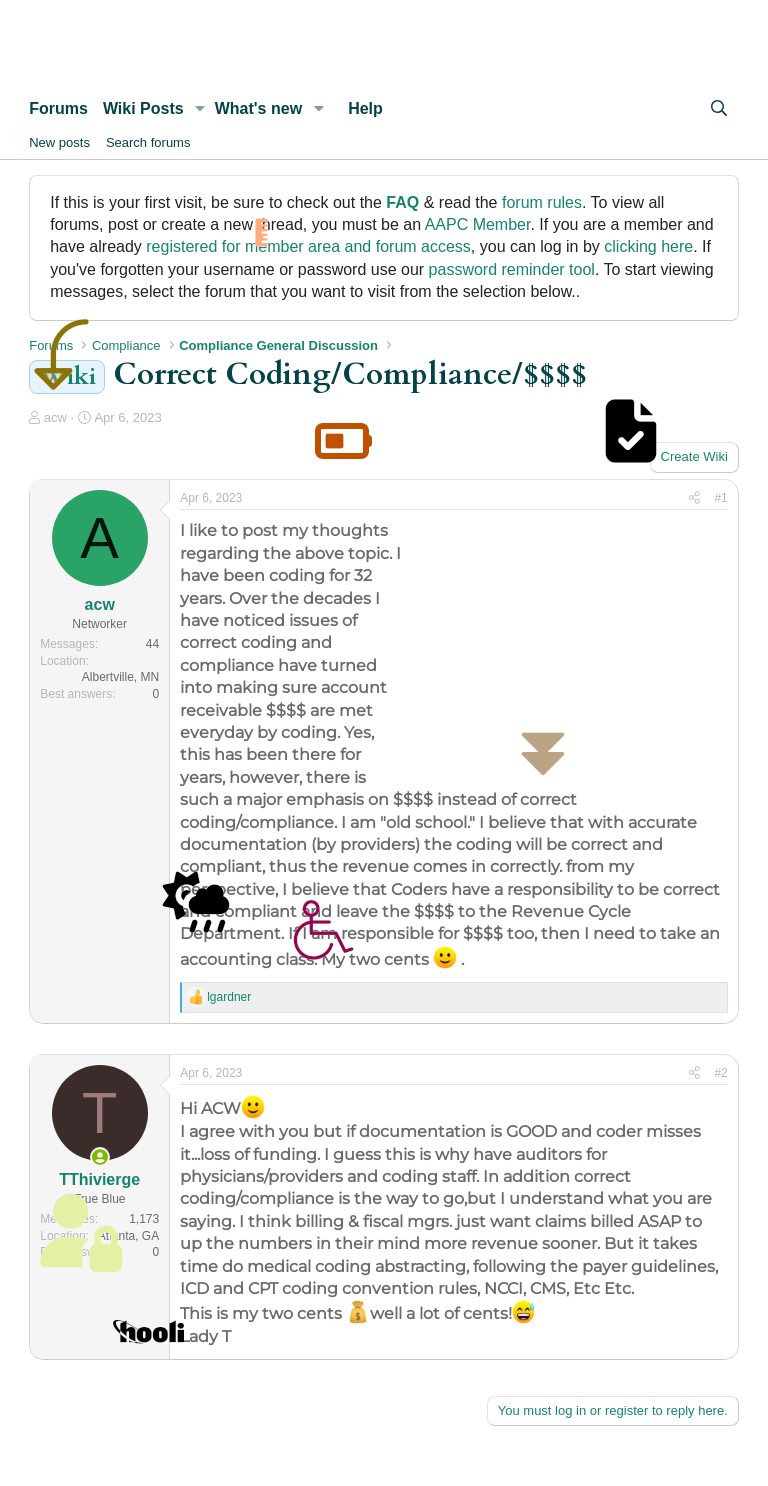 This screenshot has width=768, height=1486. I want to click on indicates battery at approximately 50% charge, so click(342, 441).